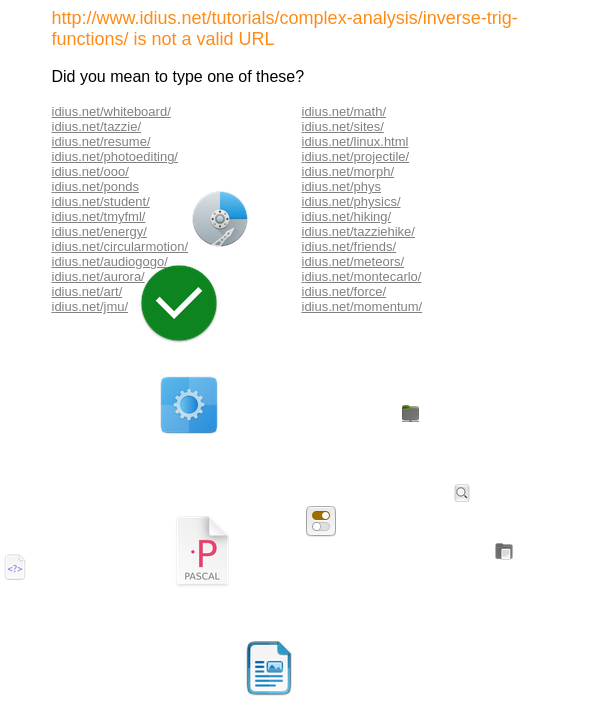 This screenshot has width=603, height=720. What do you see at coordinates (504, 551) in the screenshot?
I see `open a file from your documents` at bounding box center [504, 551].